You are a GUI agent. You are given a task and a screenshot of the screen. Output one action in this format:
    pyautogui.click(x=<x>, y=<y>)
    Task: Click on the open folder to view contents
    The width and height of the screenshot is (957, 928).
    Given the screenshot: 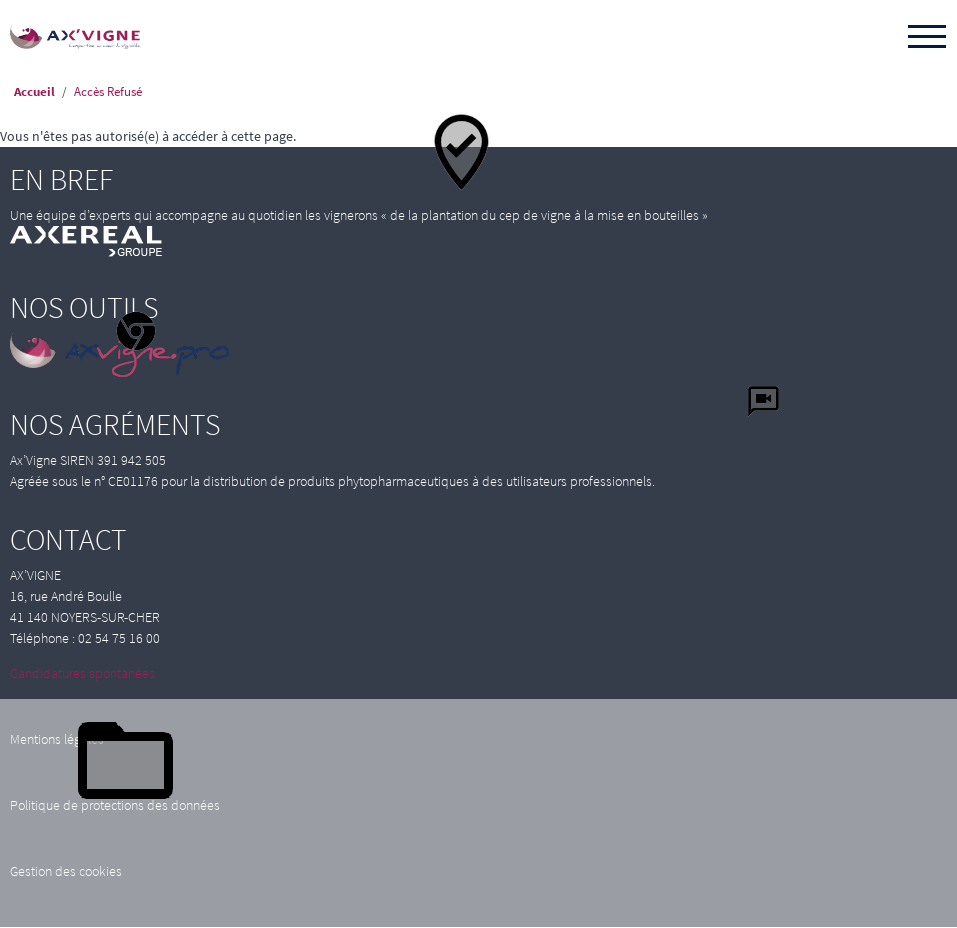 What is the action you would take?
    pyautogui.click(x=125, y=760)
    